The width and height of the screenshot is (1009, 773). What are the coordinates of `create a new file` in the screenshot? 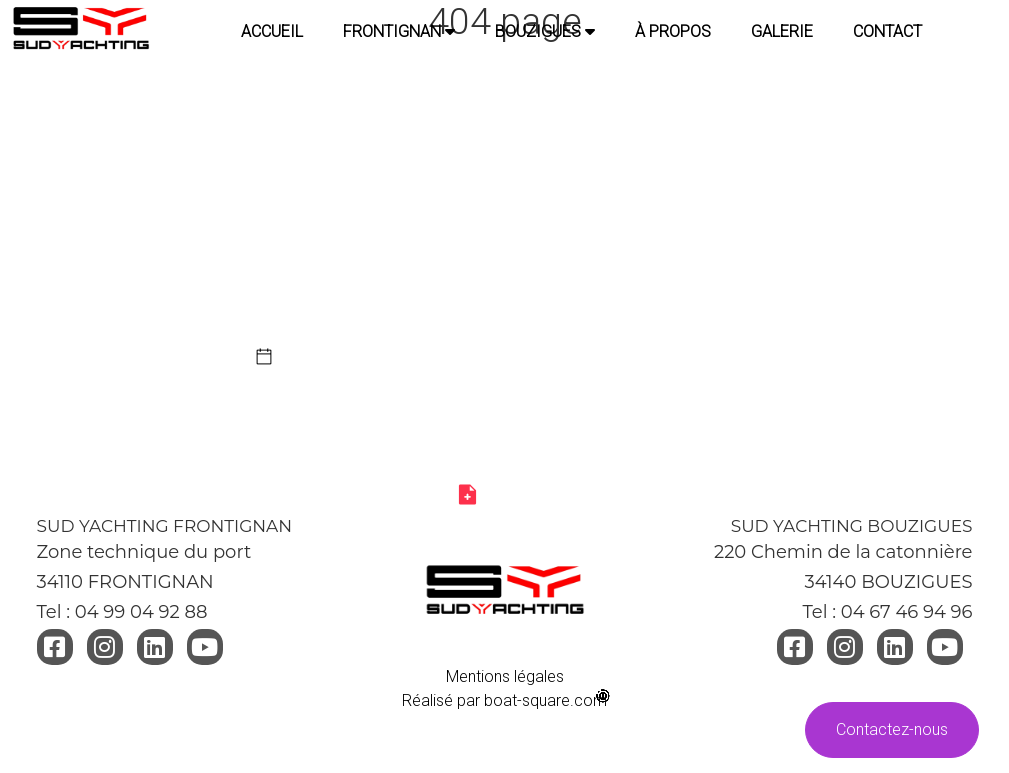 It's located at (467, 494).